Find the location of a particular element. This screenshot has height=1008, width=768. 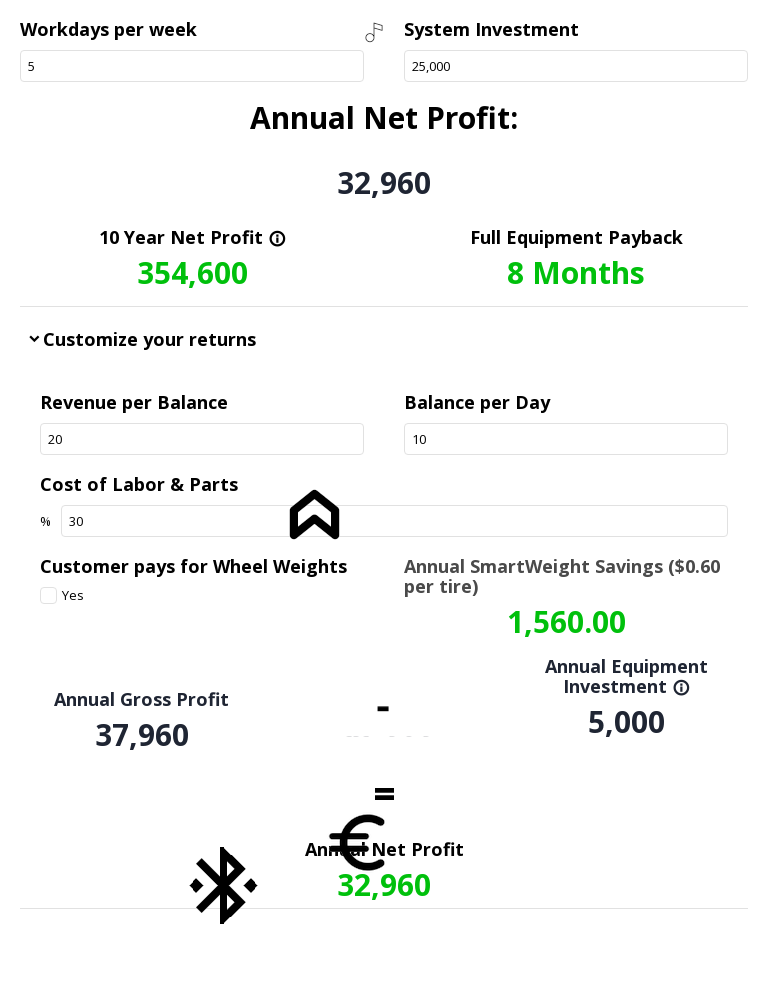

view price in euros is located at coordinates (358, 842).